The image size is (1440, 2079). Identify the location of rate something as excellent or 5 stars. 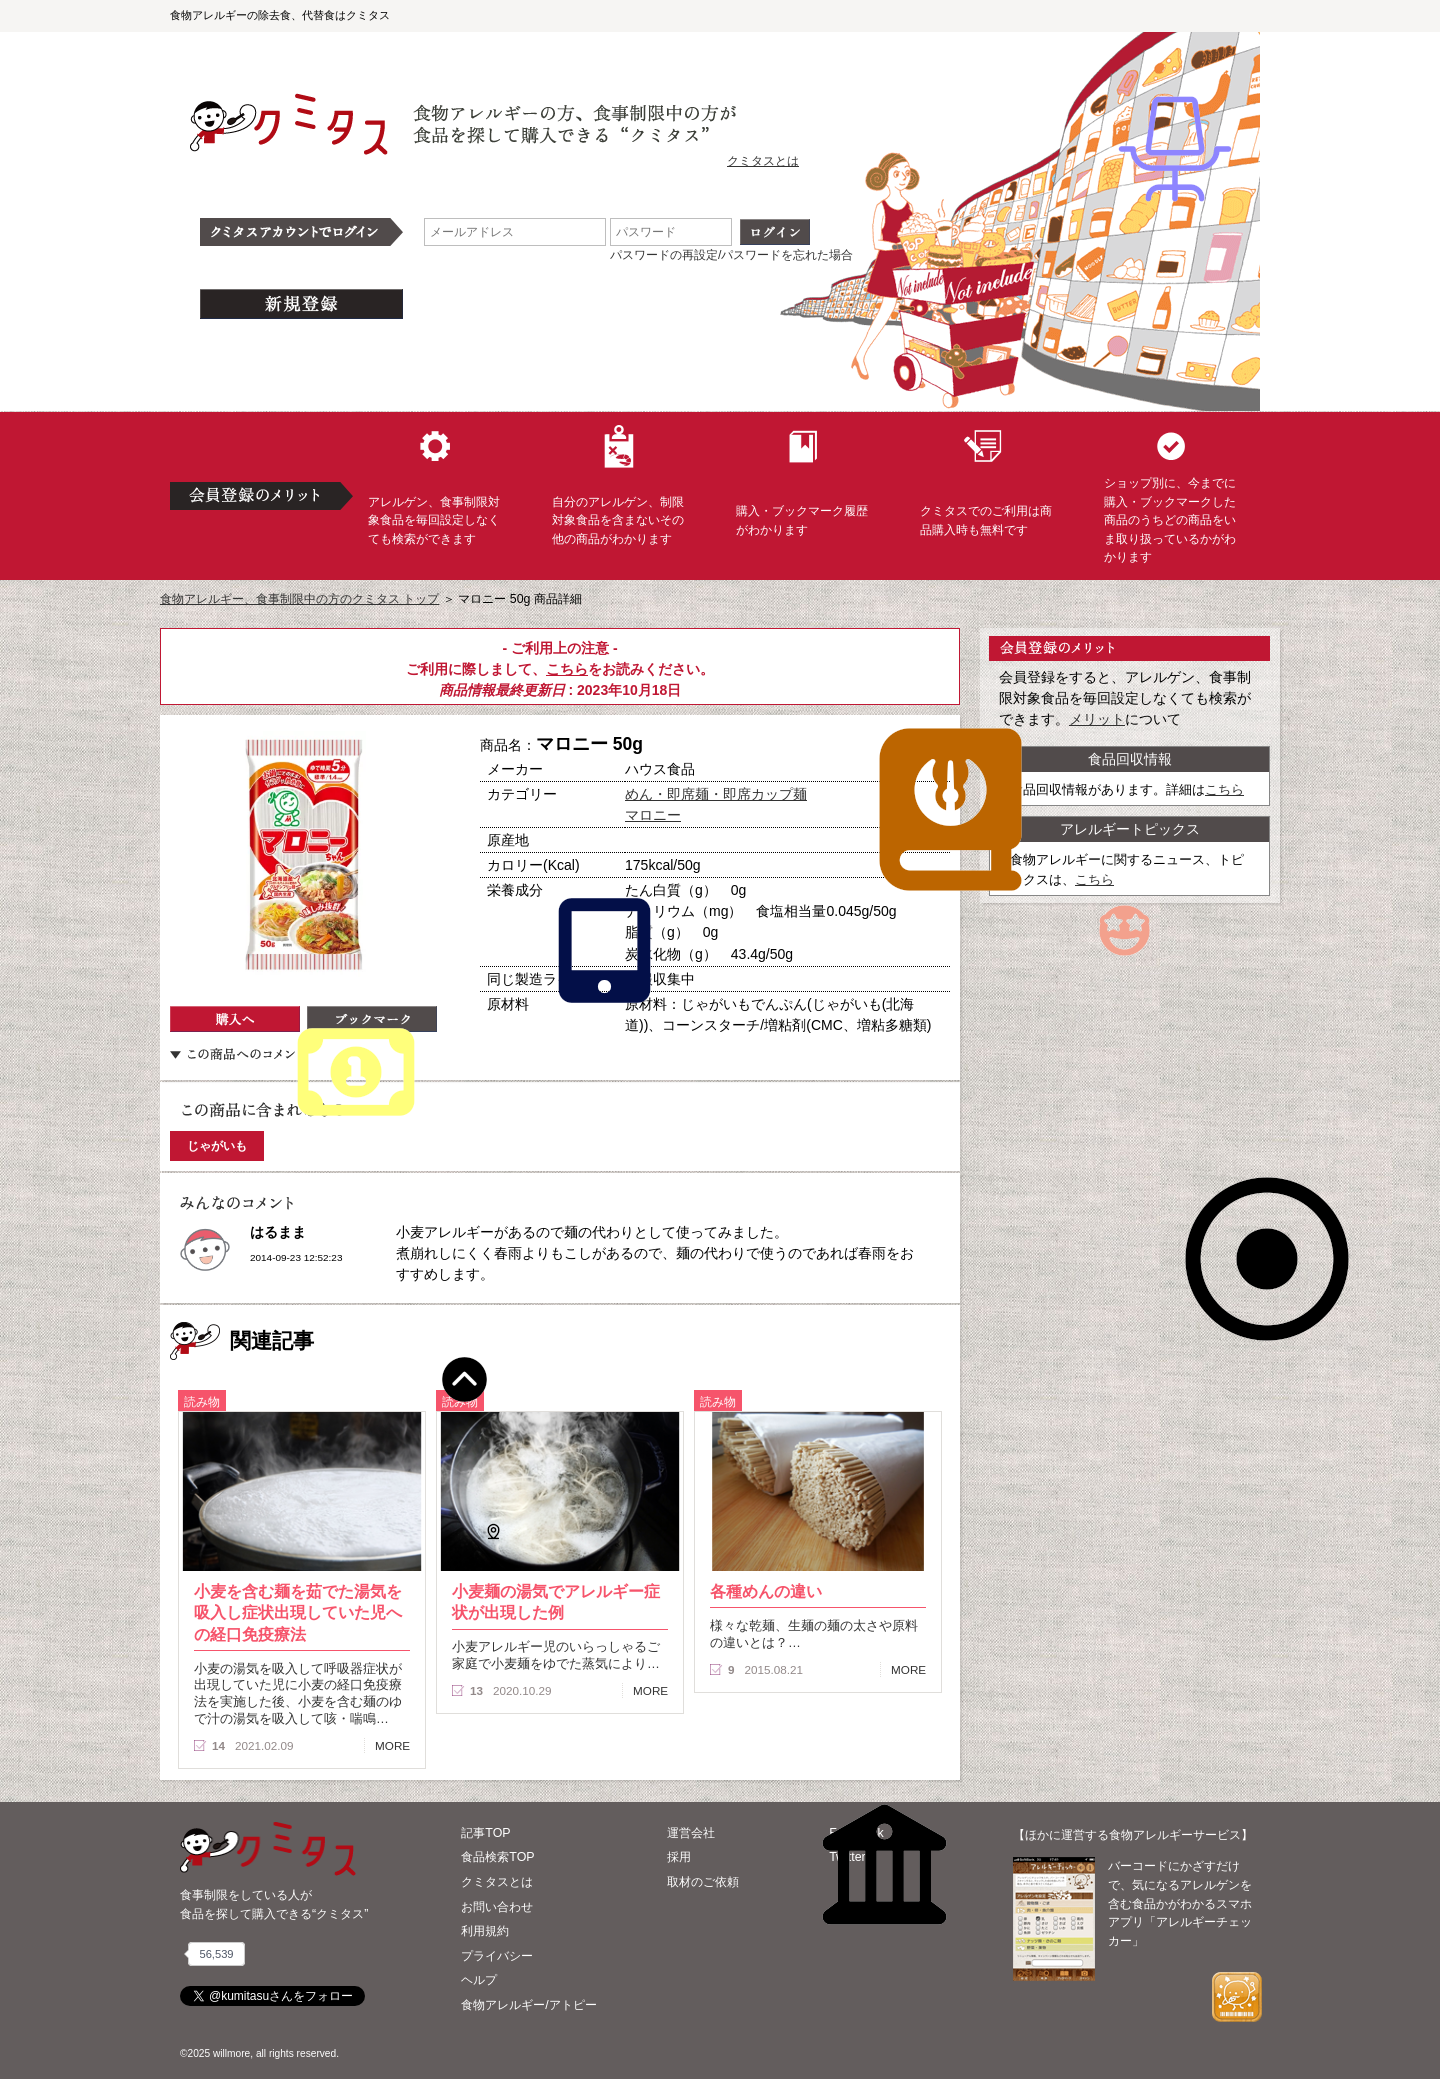
(1124, 930).